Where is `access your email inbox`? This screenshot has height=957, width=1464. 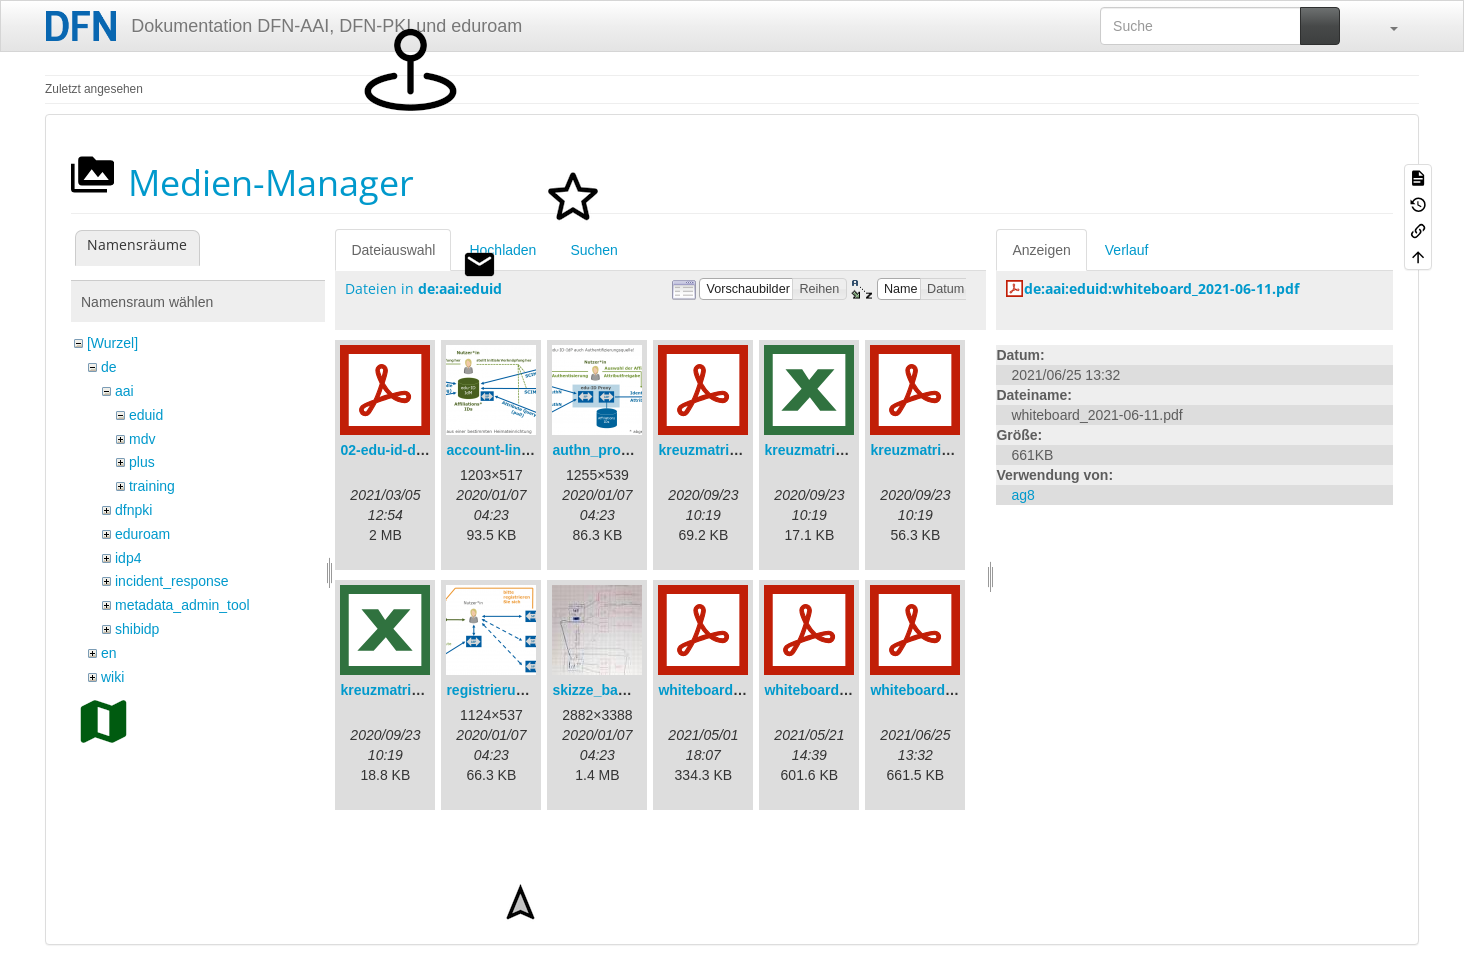
access your email inbox is located at coordinates (479, 264).